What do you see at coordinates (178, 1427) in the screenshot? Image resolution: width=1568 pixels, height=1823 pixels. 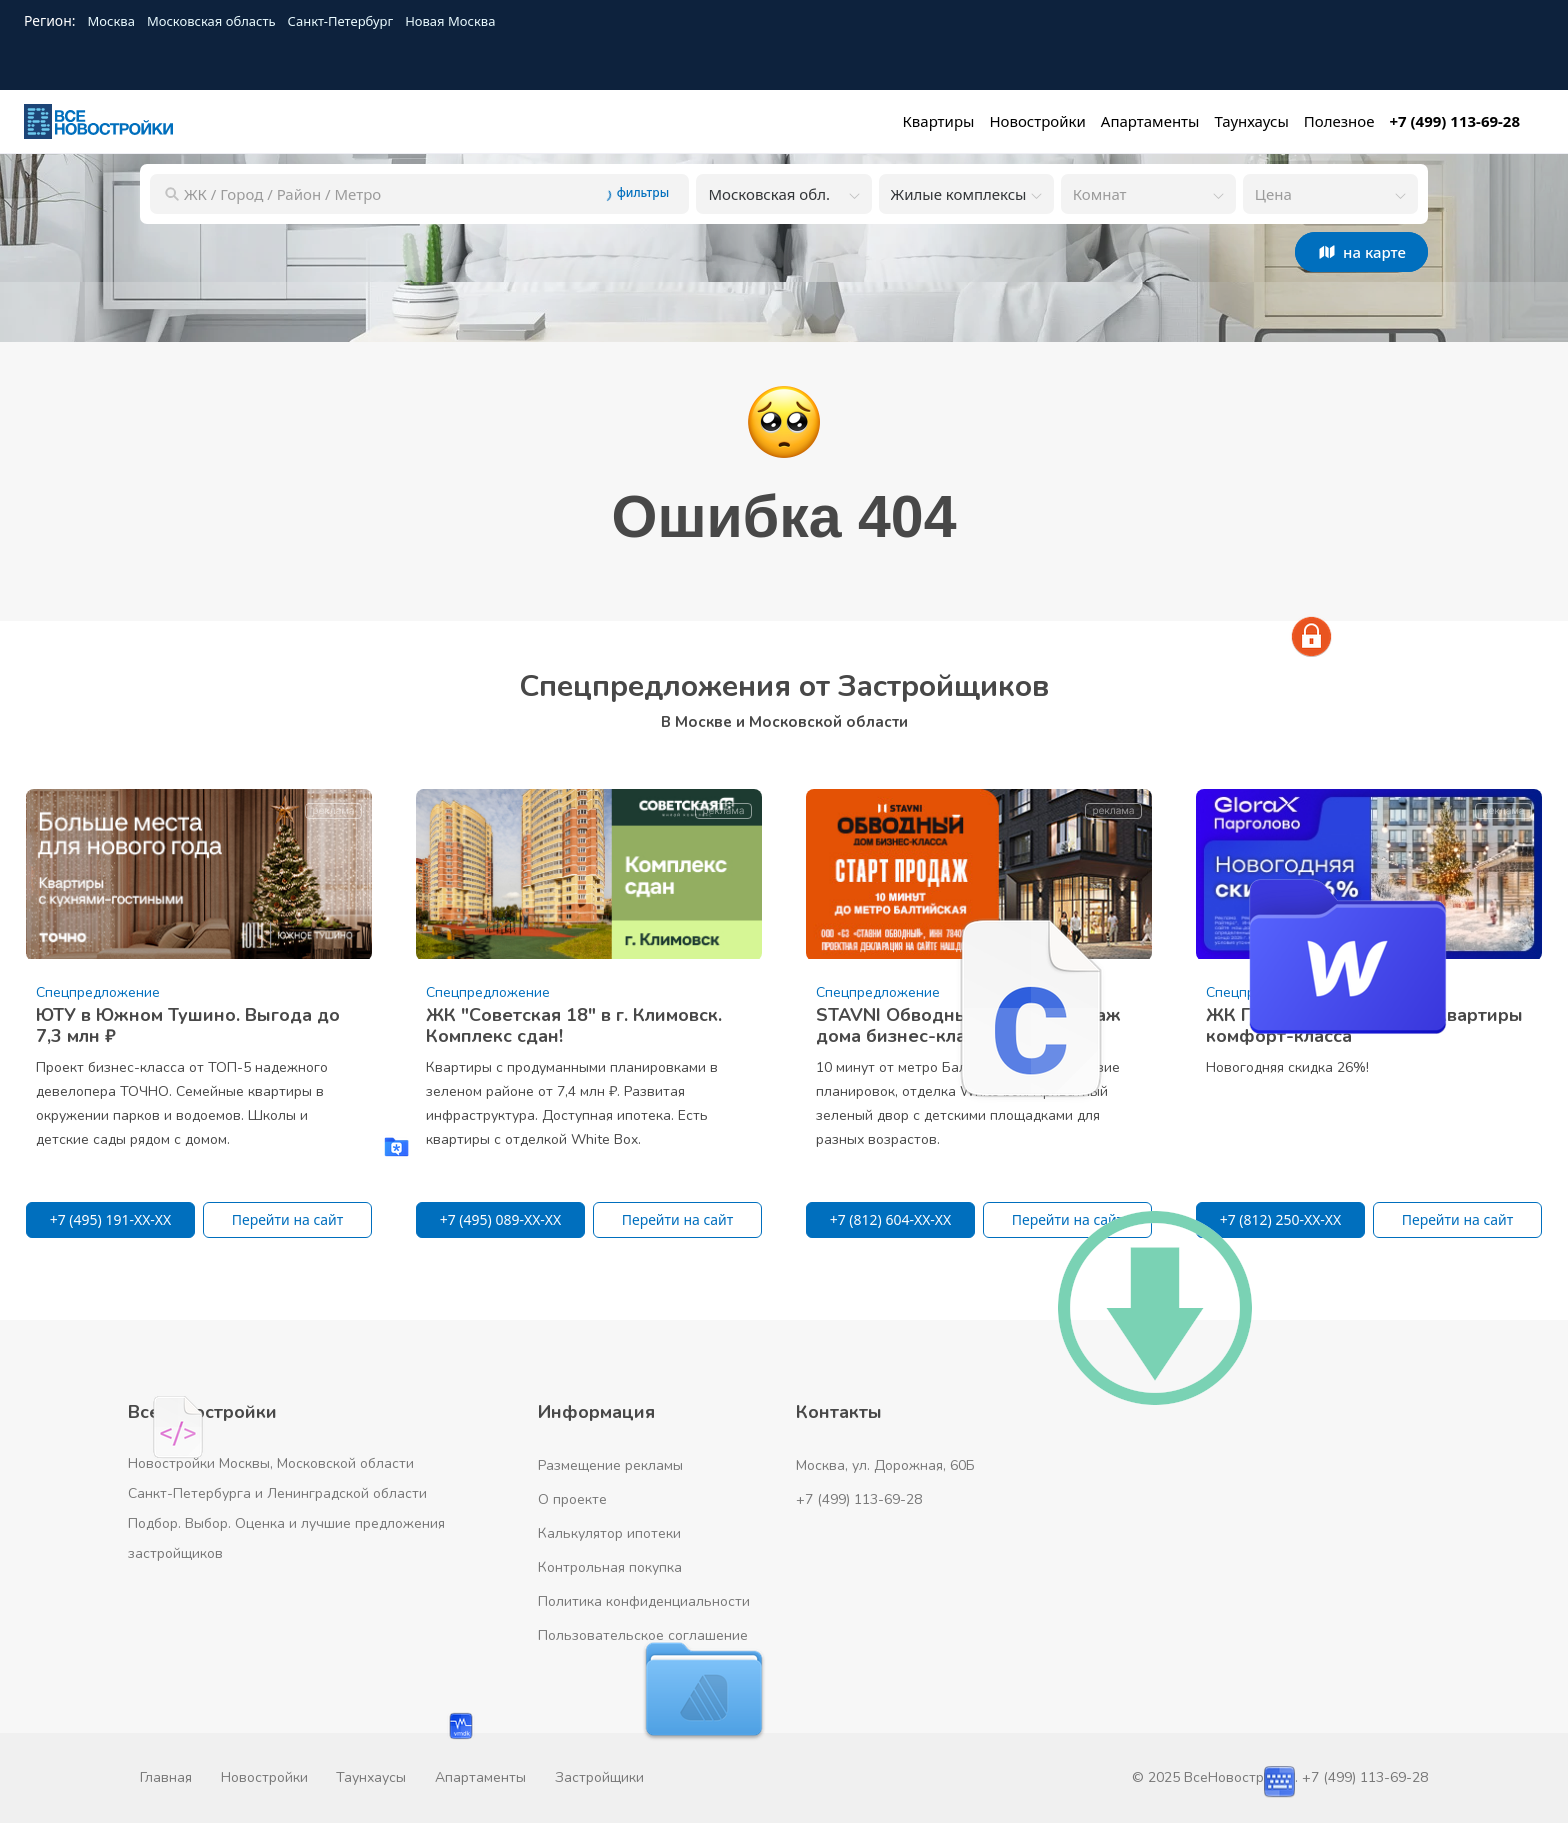 I see `an xml file type indicator` at bounding box center [178, 1427].